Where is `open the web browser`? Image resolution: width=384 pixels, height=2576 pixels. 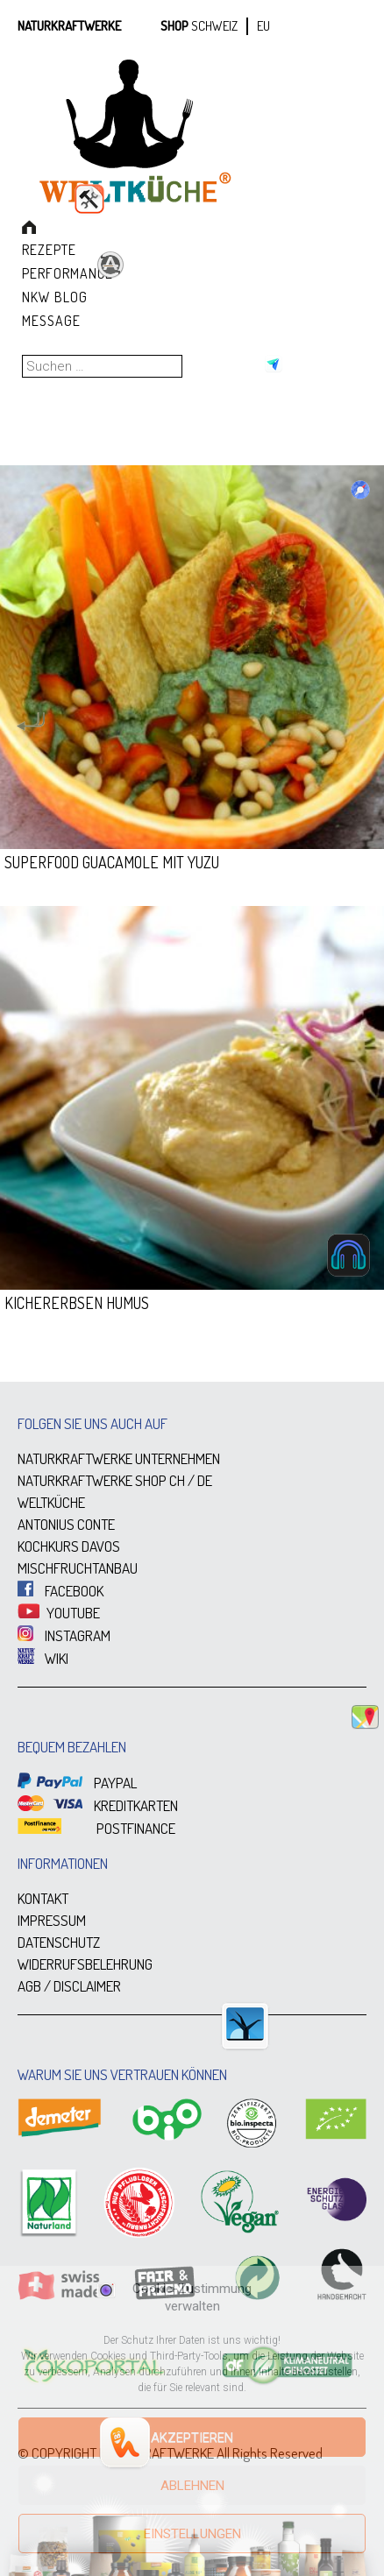 open the web browser is located at coordinates (360, 490).